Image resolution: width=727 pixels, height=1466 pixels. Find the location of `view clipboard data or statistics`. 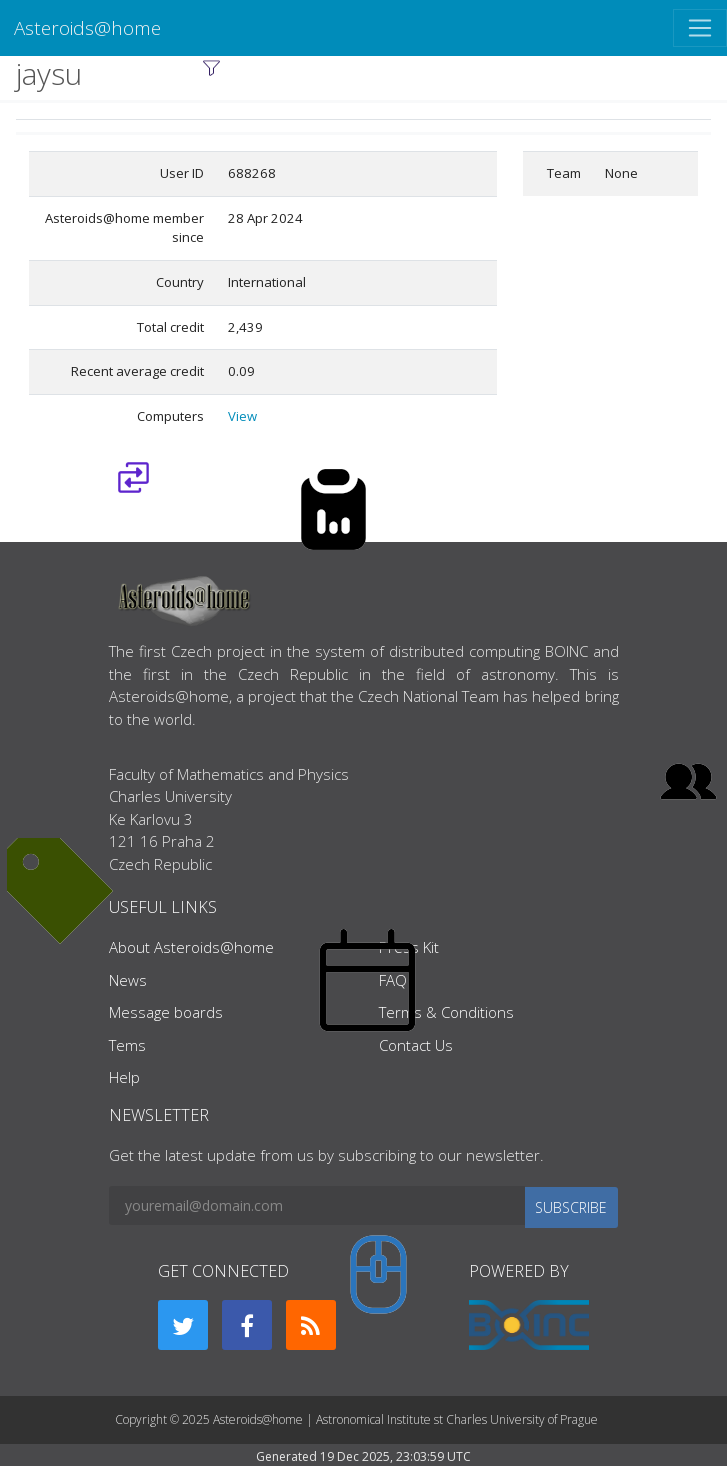

view clipboard data or statistics is located at coordinates (333, 509).